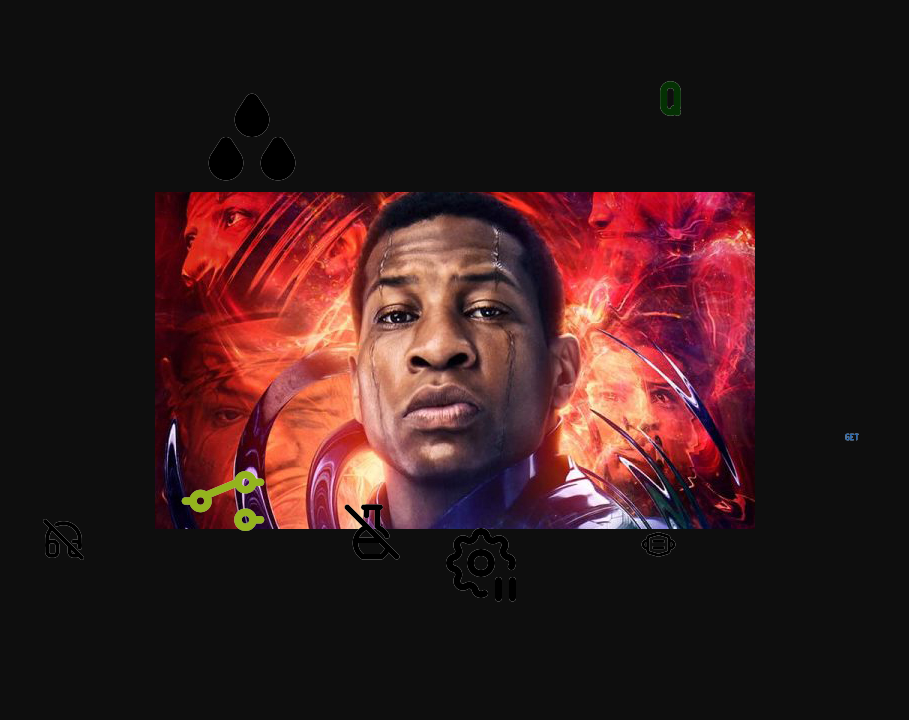 The height and width of the screenshot is (720, 909). What do you see at coordinates (63, 539) in the screenshot?
I see `mute or disable audio output` at bounding box center [63, 539].